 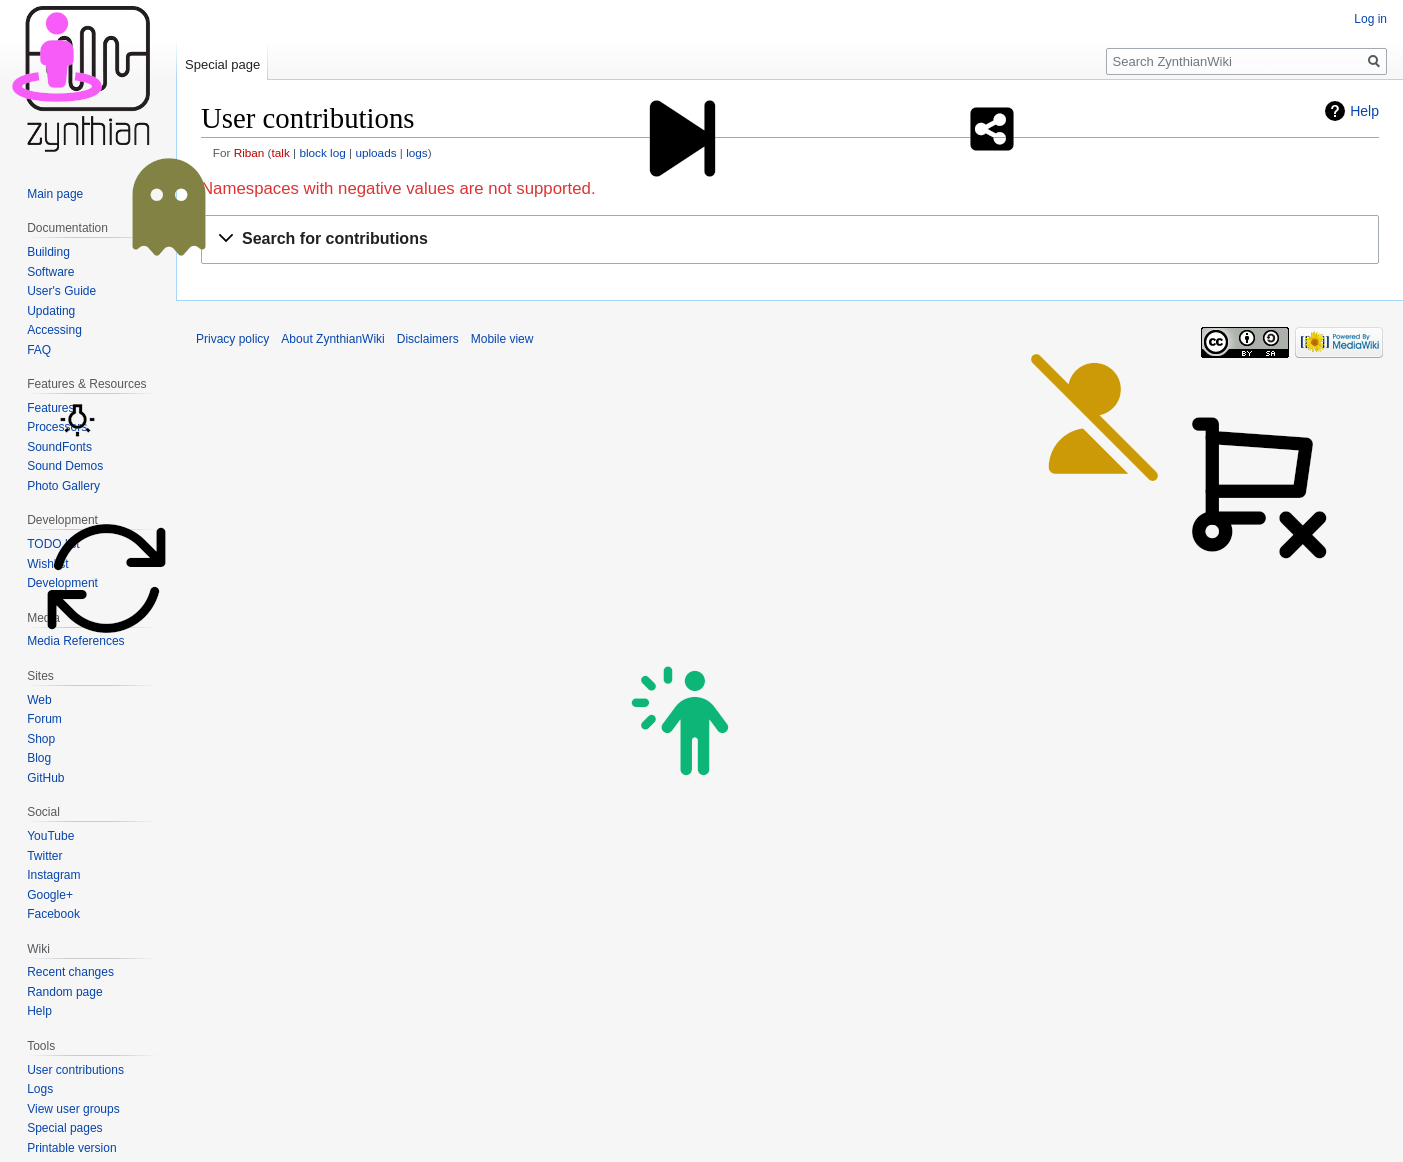 What do you see at coordinates (1094, 417) in the screenshot?
I see `block or remove a user` at bounding box center [1094, 417].